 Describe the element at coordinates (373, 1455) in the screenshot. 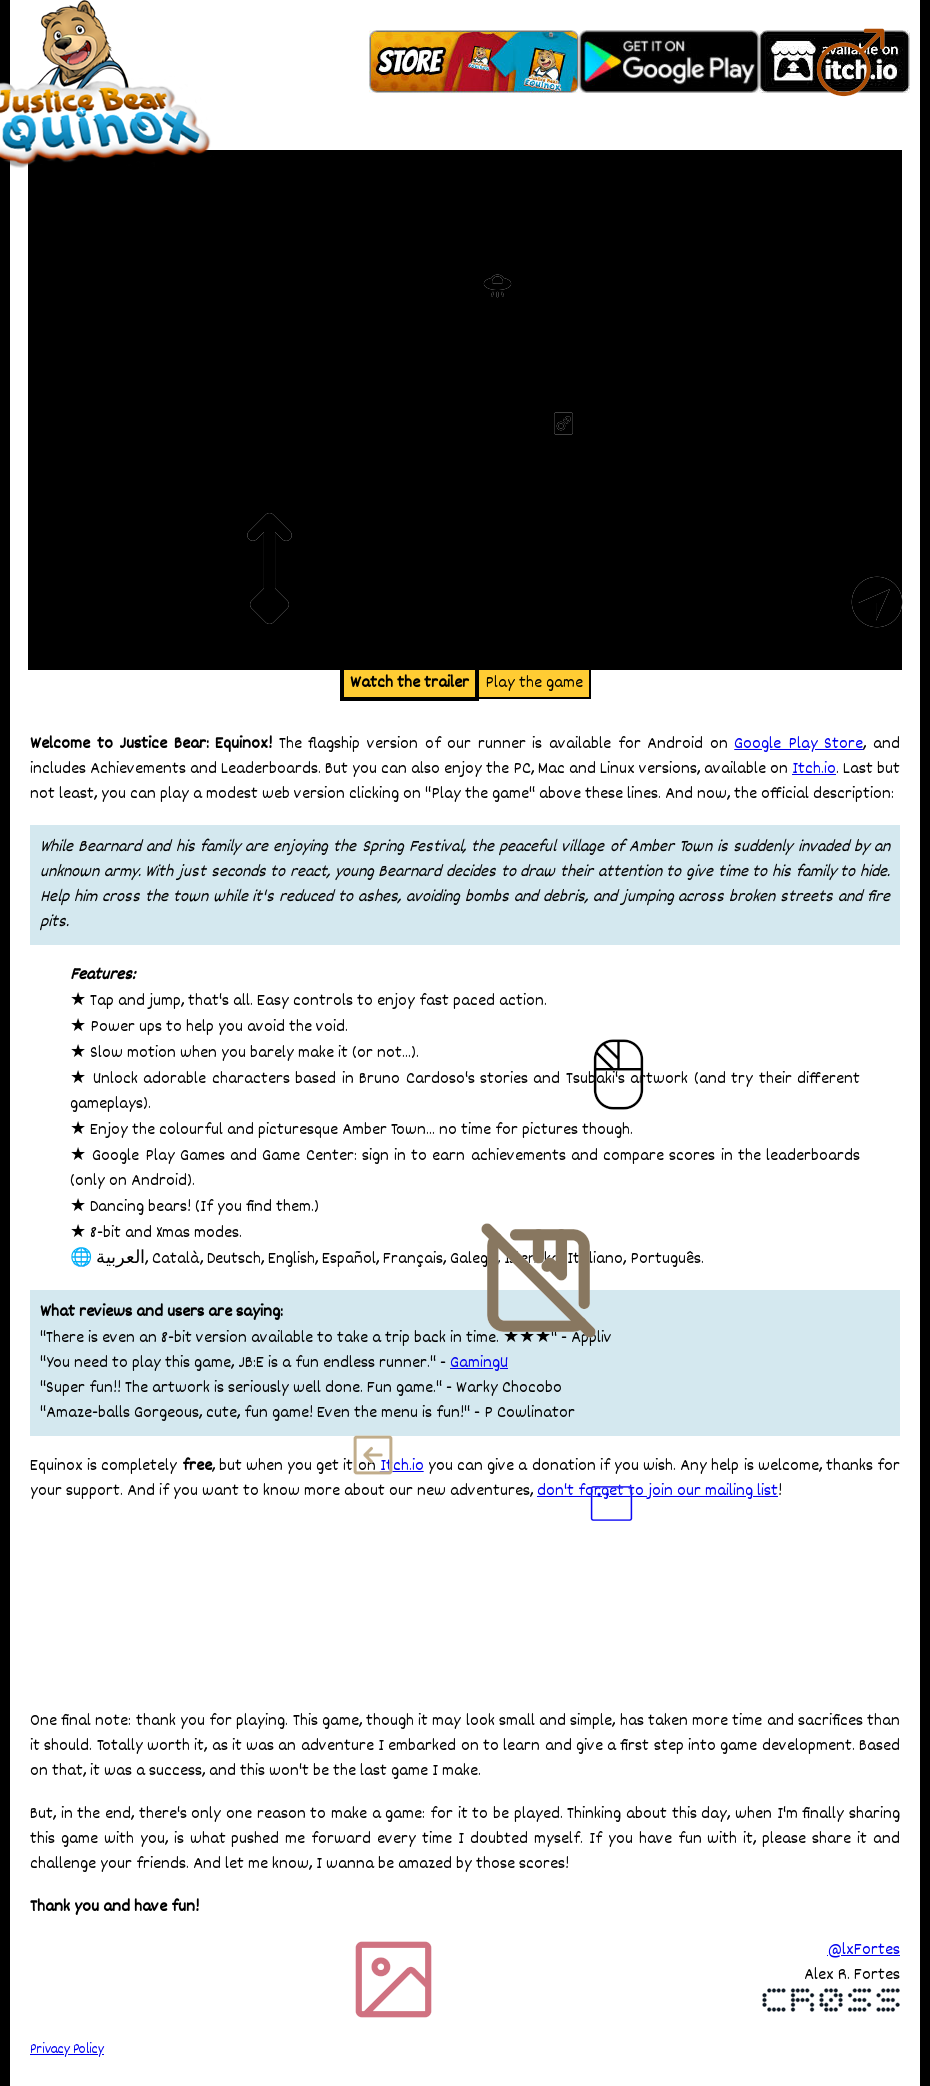

I see `navigate back to the previous screen` at that location.